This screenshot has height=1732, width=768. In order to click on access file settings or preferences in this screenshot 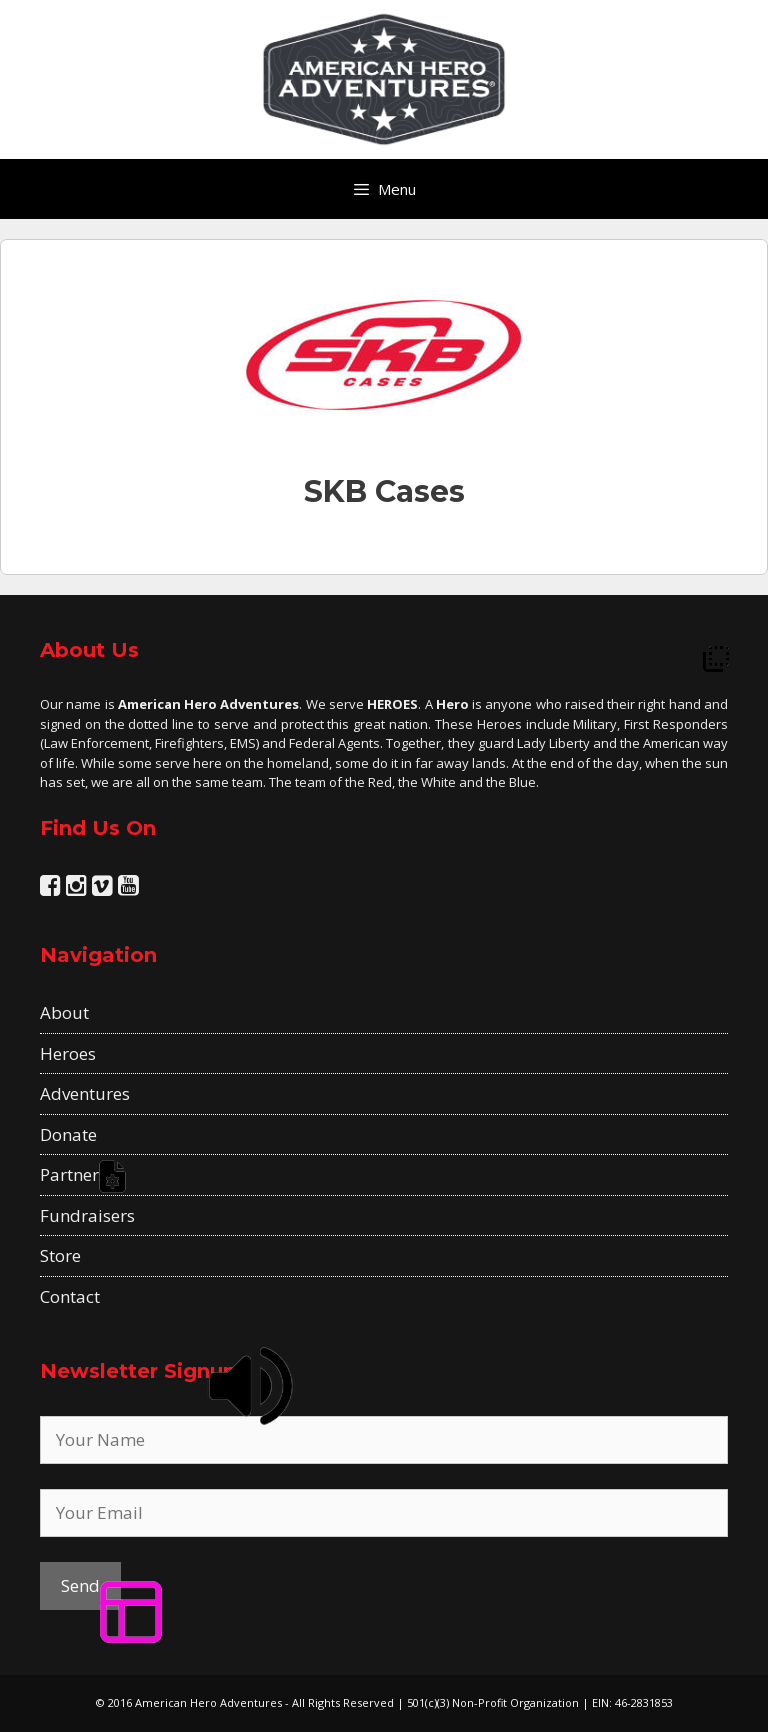, I will do `click(112, 1176)`.